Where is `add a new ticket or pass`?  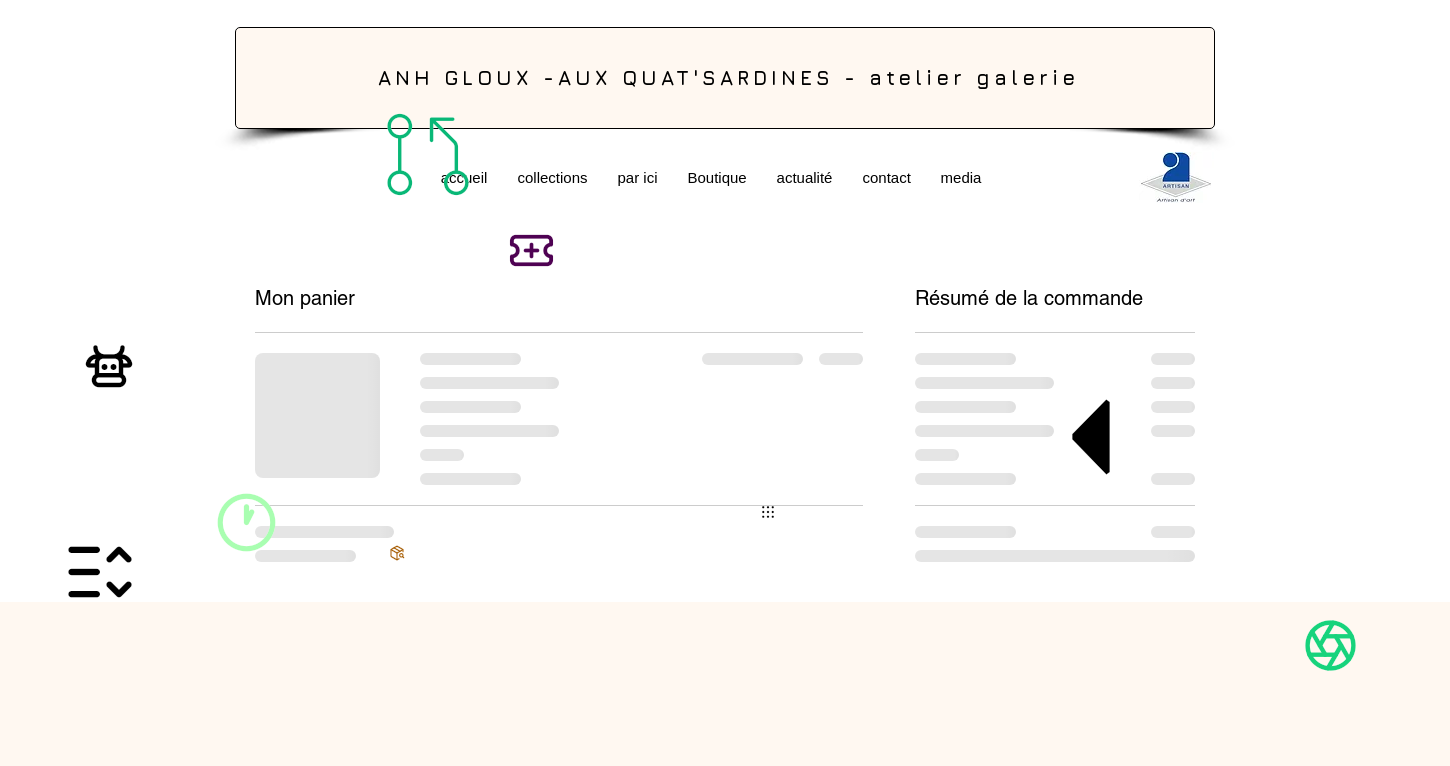
add a new ticket or pass is located at coordinates (531, 250).